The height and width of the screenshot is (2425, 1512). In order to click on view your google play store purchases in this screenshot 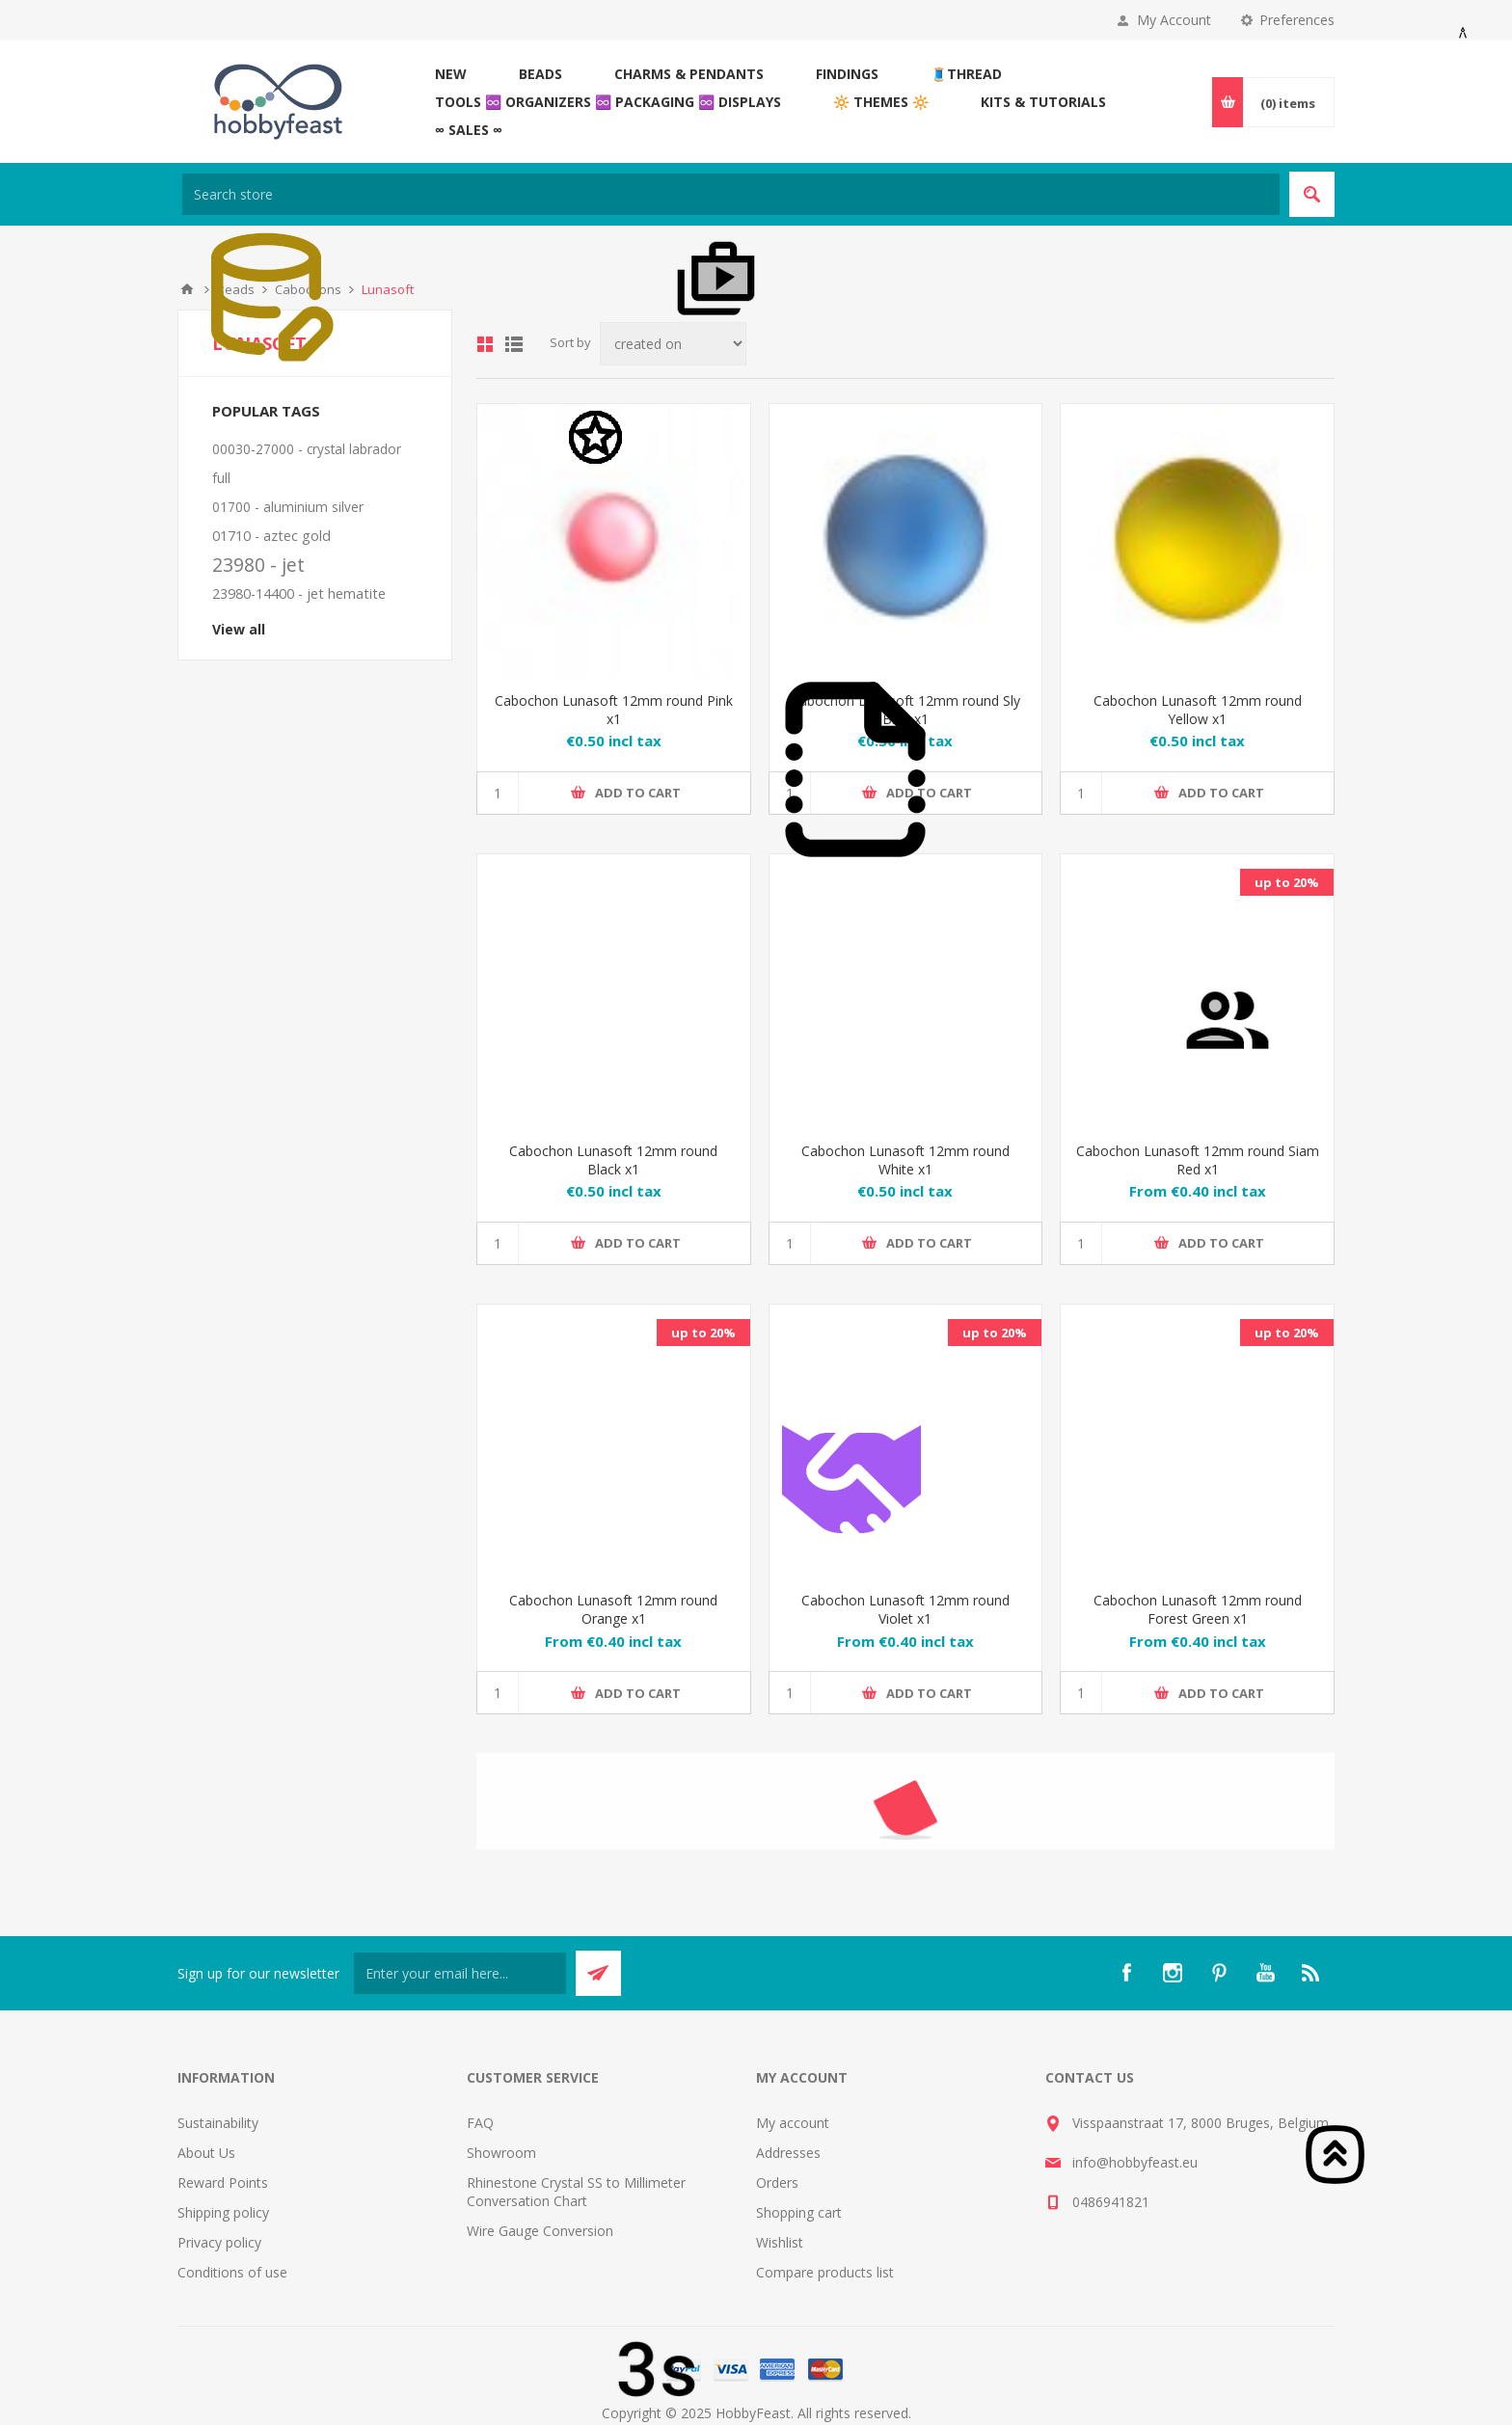, I will do `click(716, 280)`.